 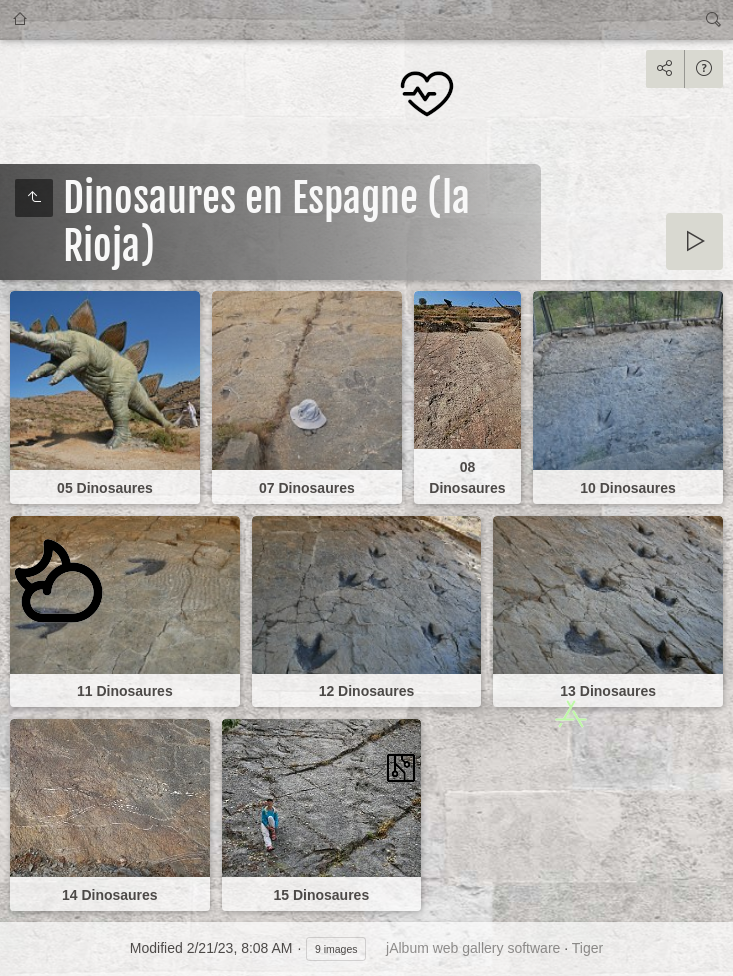 What do you see at coordinates (401, 768) in the screenshot?
I see `access hardware or circuit settings` at bounding box center [401, 768].